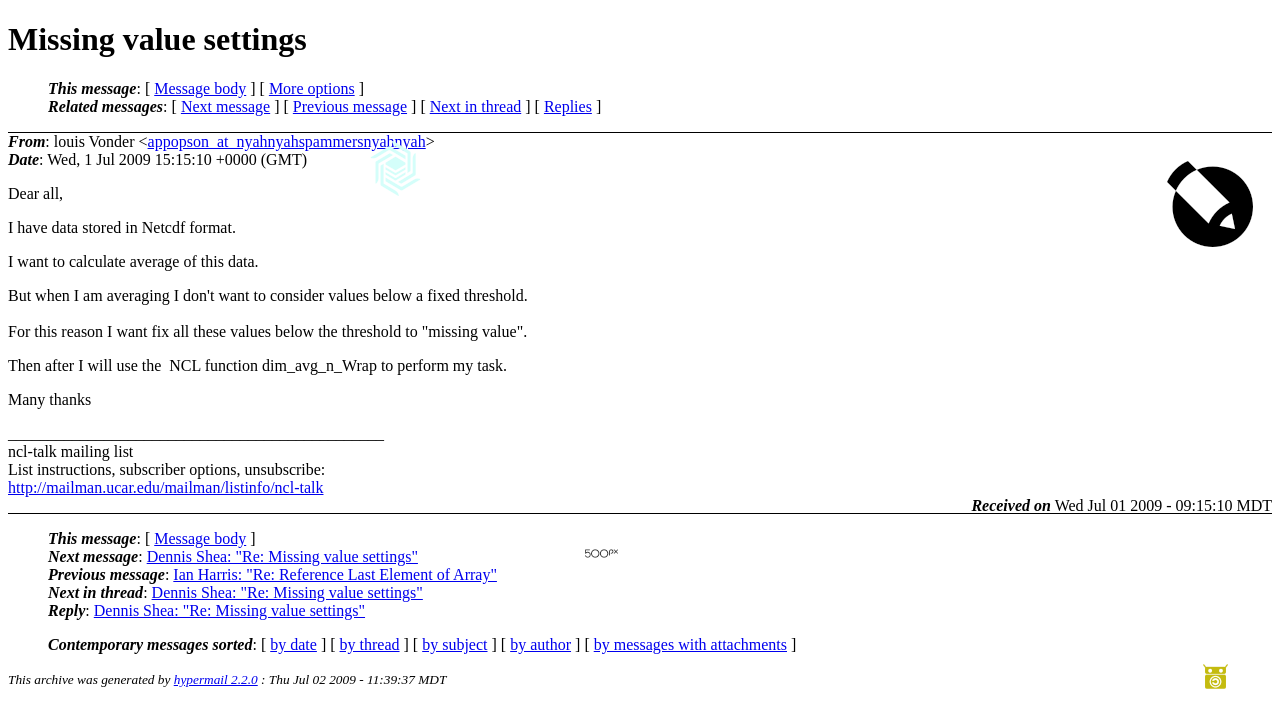  Describe the element at coordinates (1215, 676) in the screenshot. I see `open the F-Droid app store` at that location.